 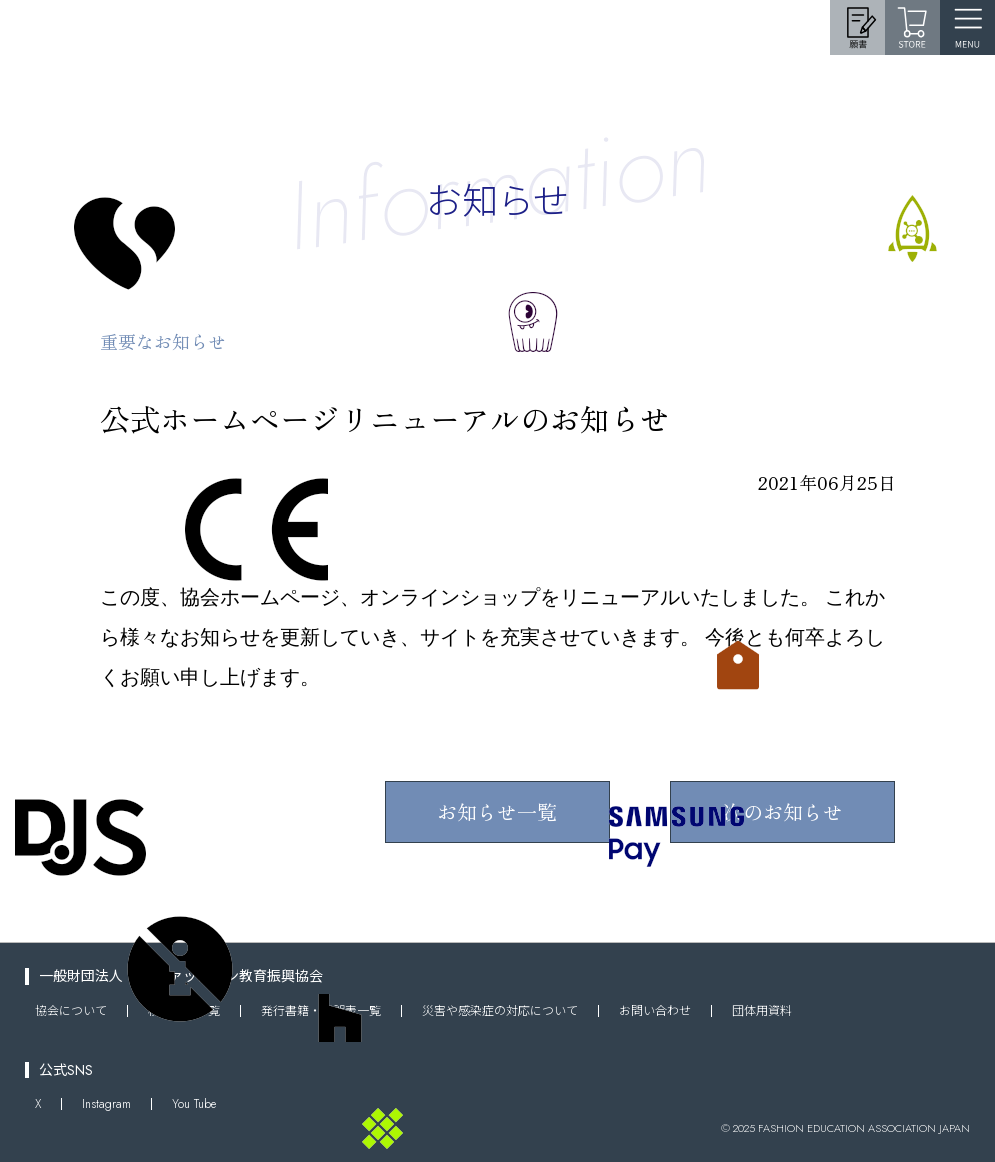 I want to click on Apache RocketMQ logo, so click(x=912, y=228).